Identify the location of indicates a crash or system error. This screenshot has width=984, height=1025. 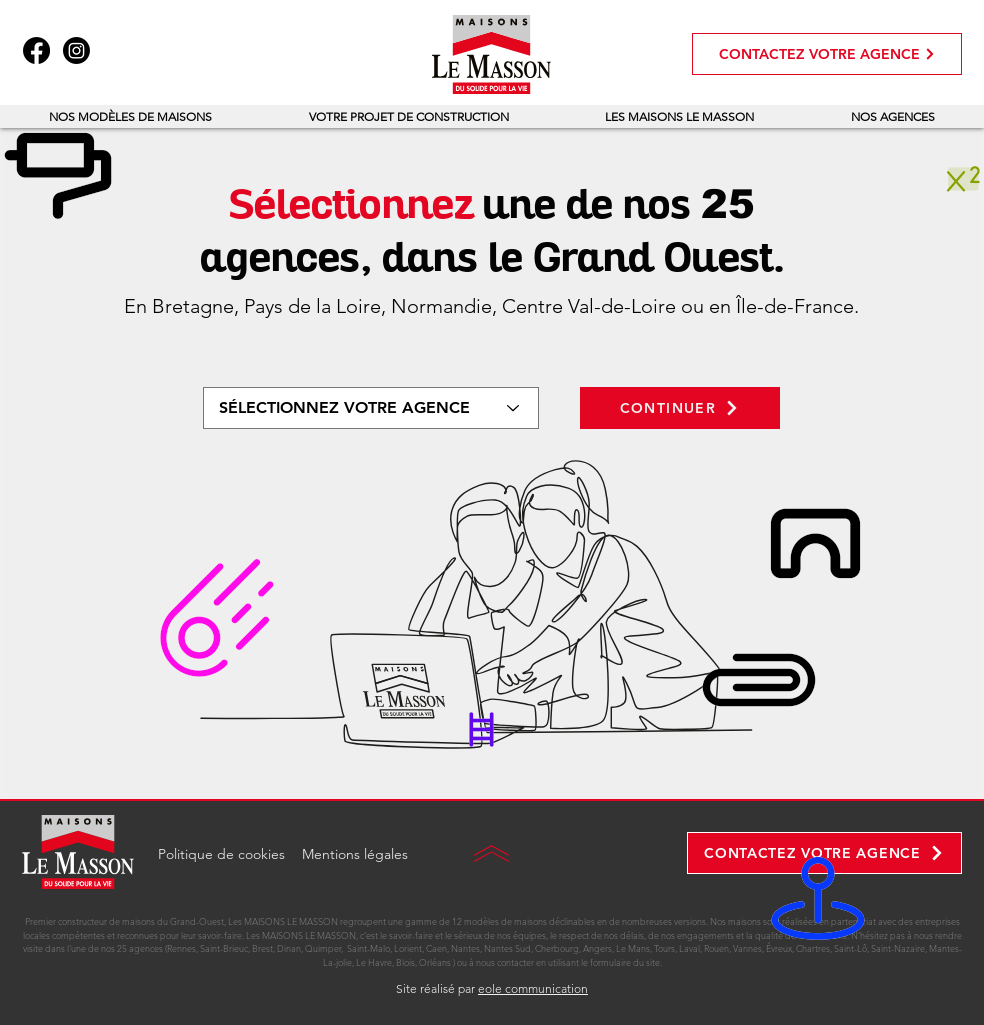
(217, 620).